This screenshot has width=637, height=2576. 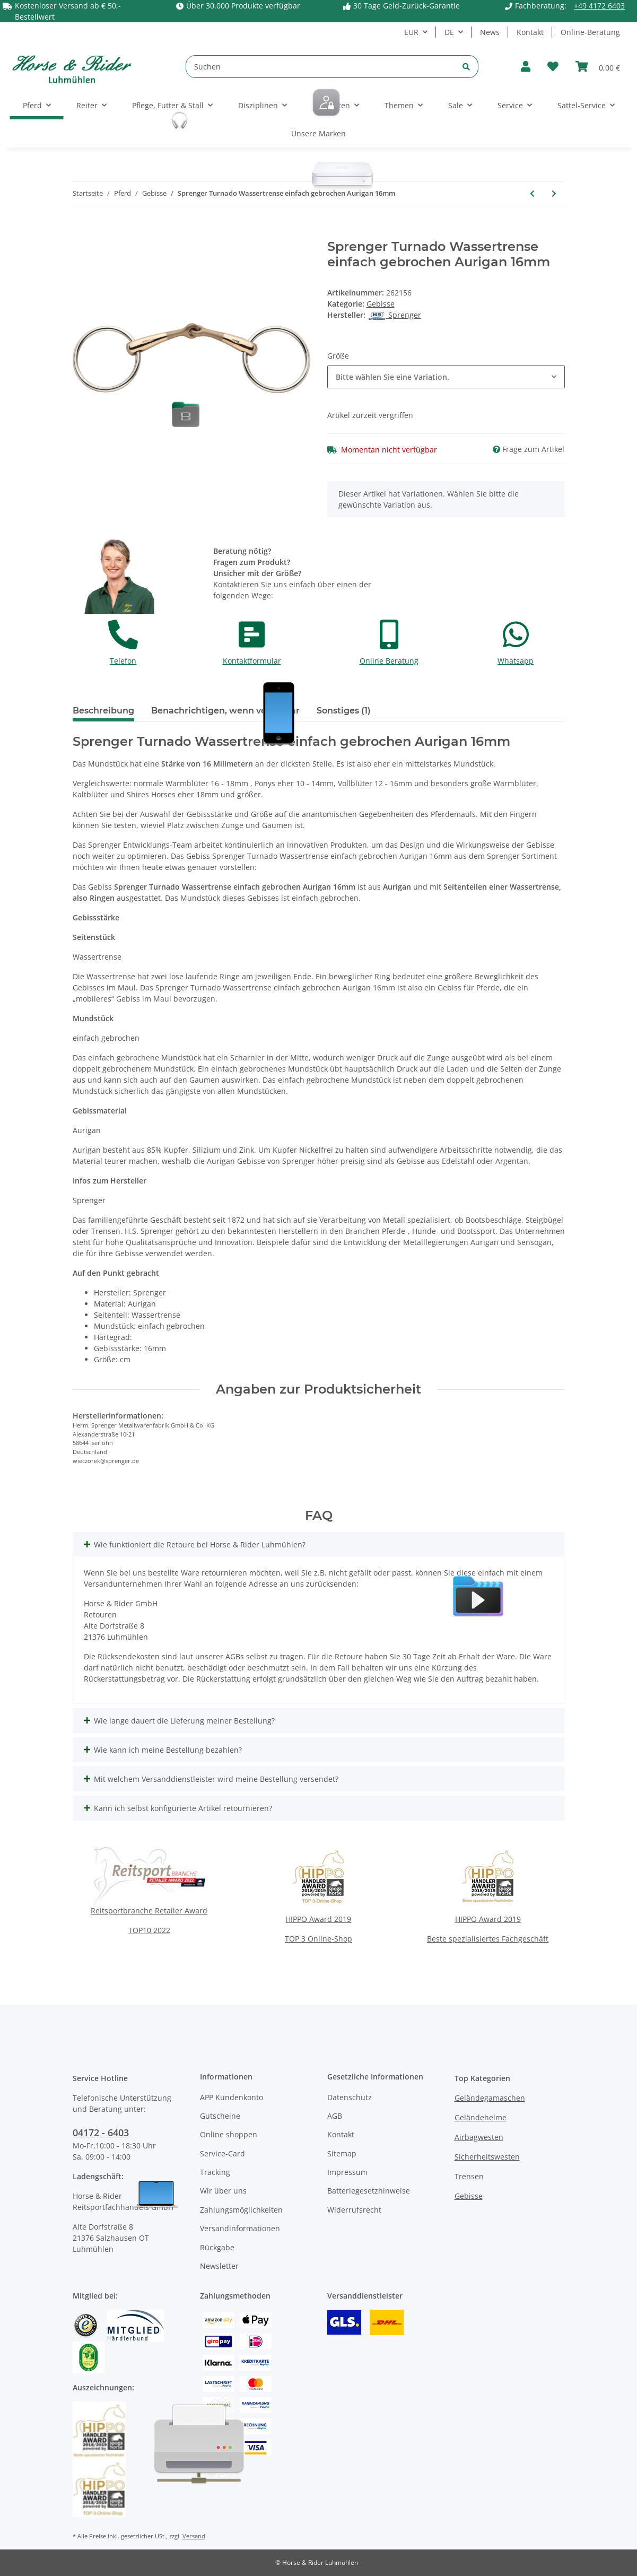 I want to click on macbook air 15-inch device icon, so click(x=156, y=2192).